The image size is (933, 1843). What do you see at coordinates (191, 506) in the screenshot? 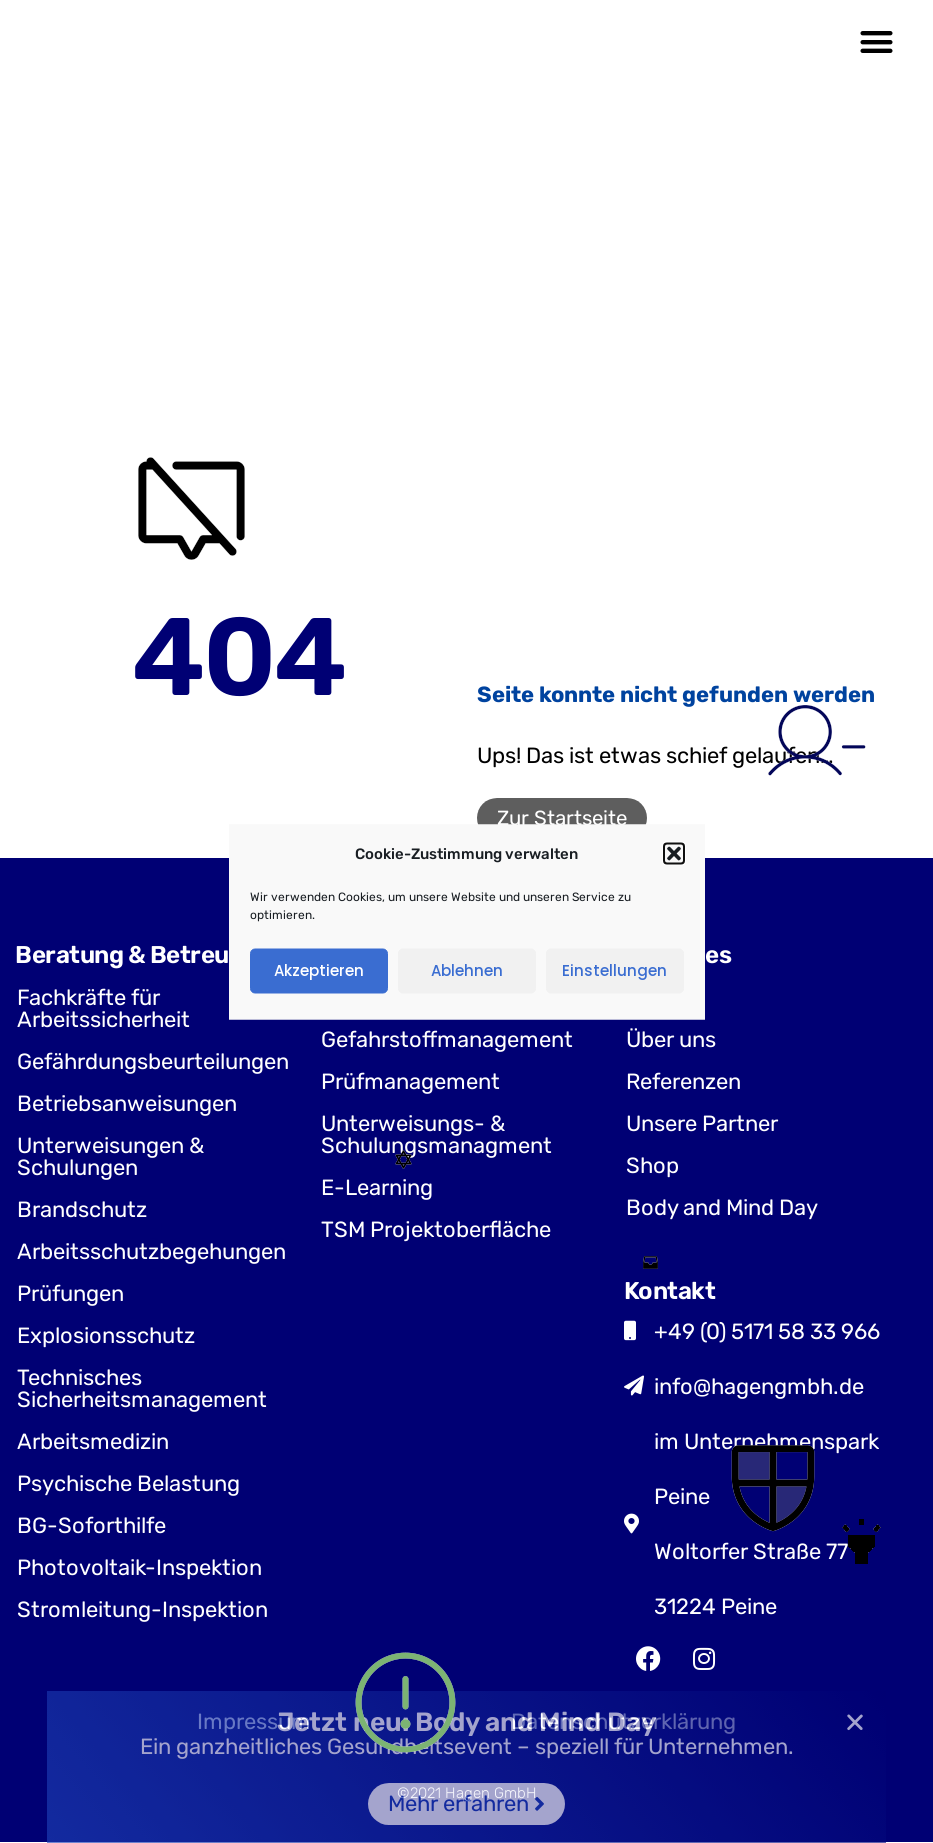
I see `mute or disable chat notifications` at bounding box center [191, 506].